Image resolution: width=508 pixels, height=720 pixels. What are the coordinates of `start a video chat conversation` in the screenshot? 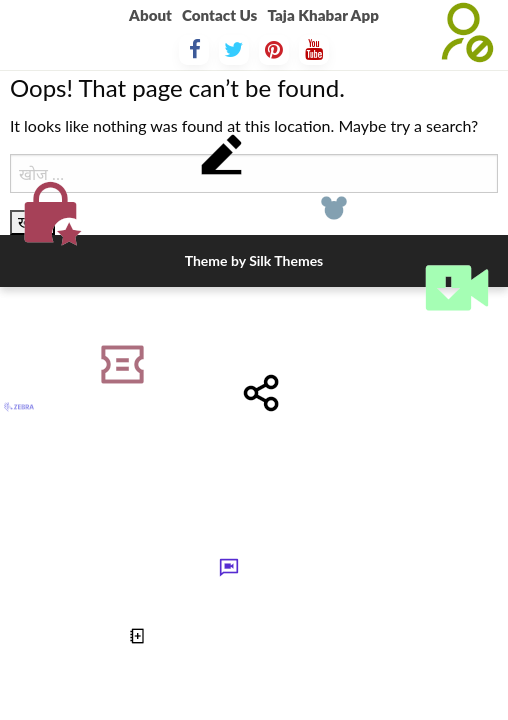 It's located at (229, 567).